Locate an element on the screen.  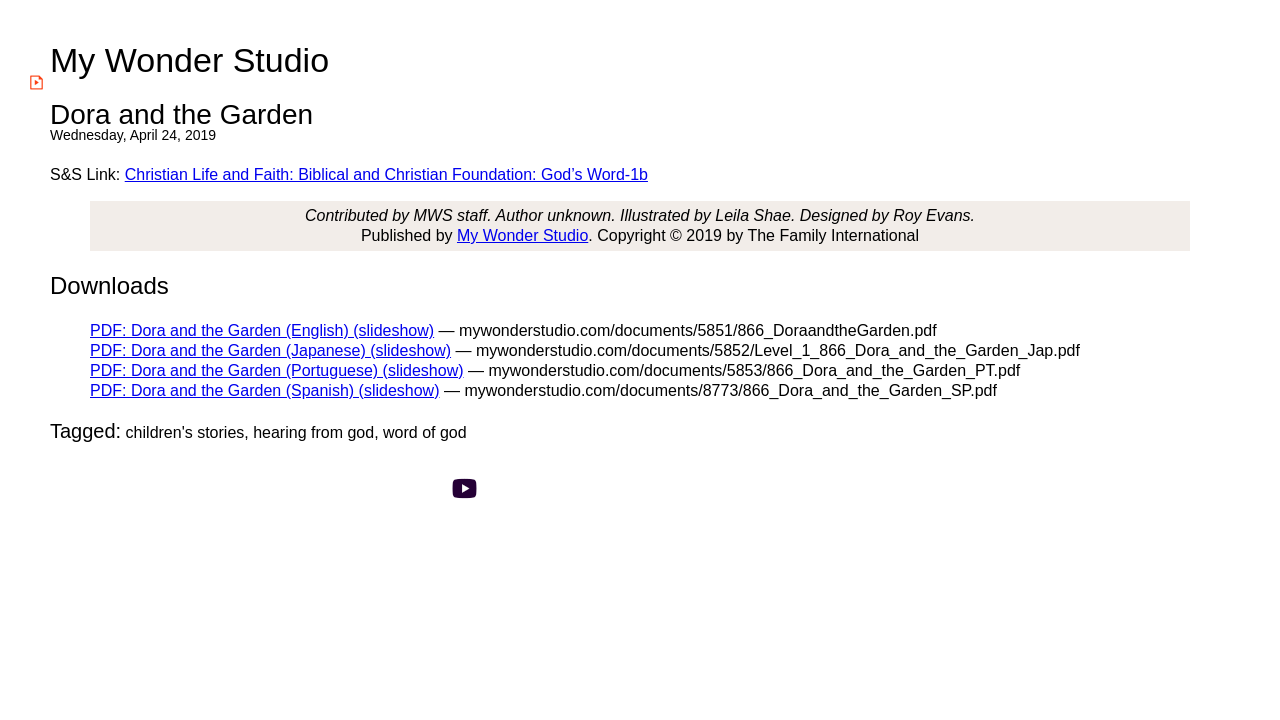
open a video file is located at coordinates (36, 82).